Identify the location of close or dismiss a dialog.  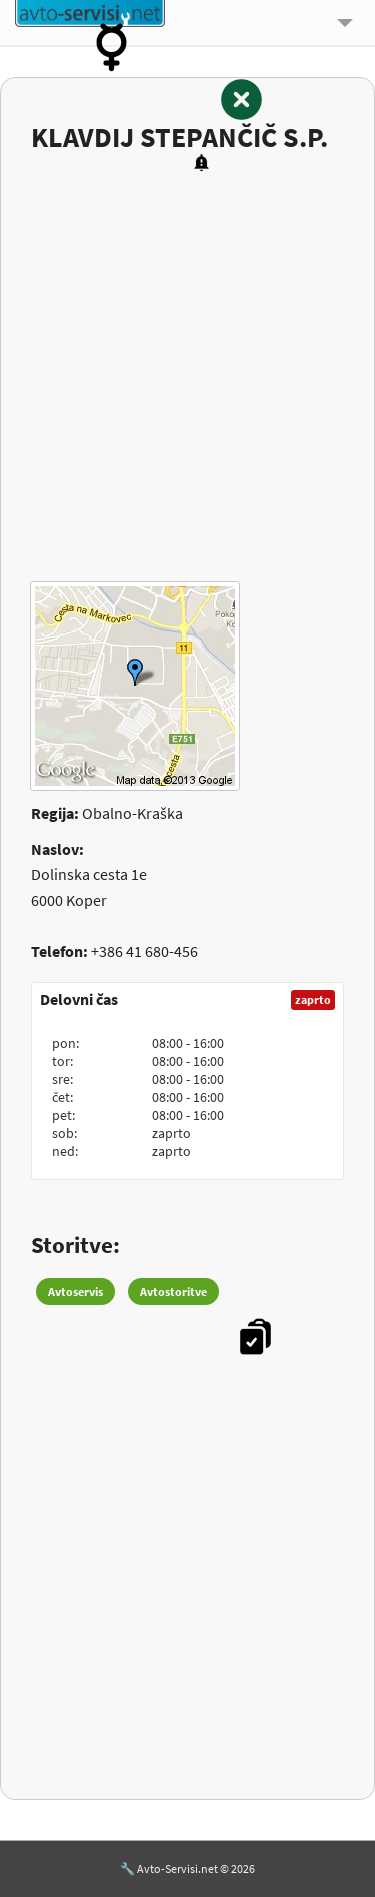
(241, 99).